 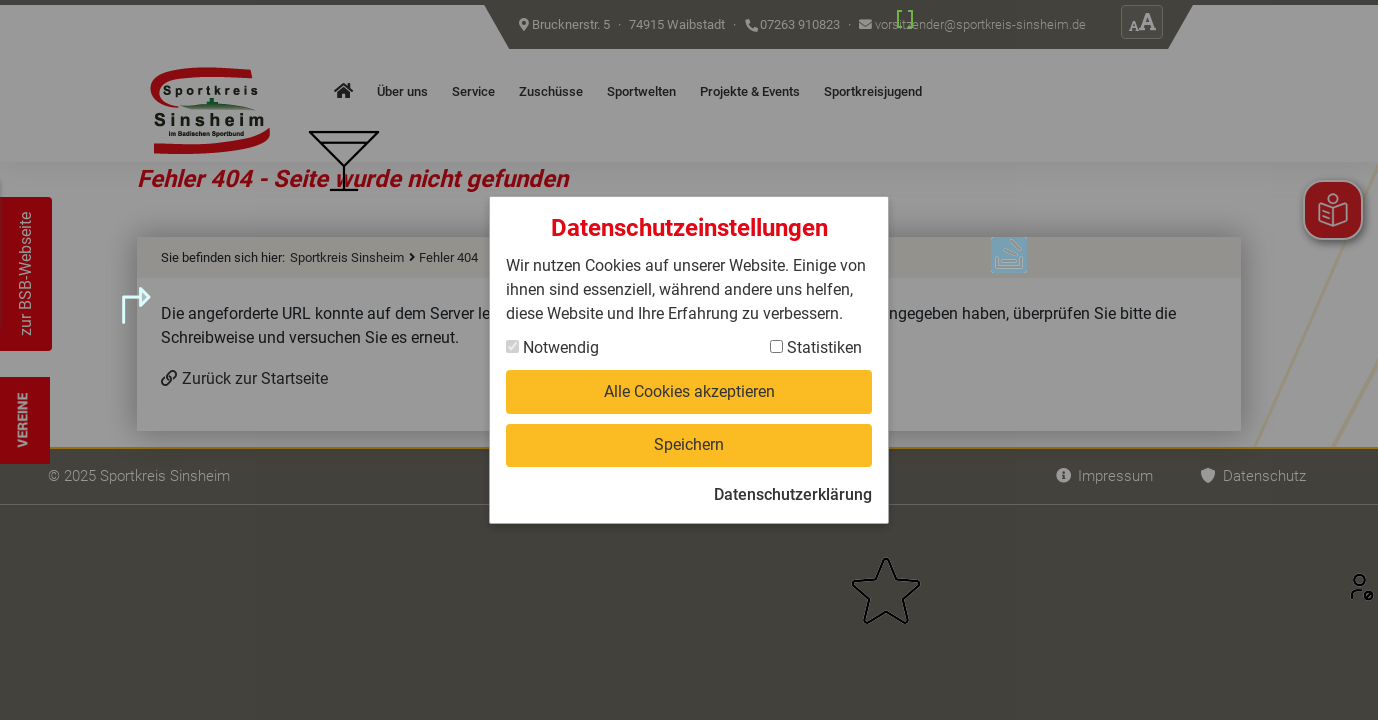 What do you see at coordinates (905, 19) in the screenshot?
I see `insert code or text brackets` at bounding box center [905, 19].